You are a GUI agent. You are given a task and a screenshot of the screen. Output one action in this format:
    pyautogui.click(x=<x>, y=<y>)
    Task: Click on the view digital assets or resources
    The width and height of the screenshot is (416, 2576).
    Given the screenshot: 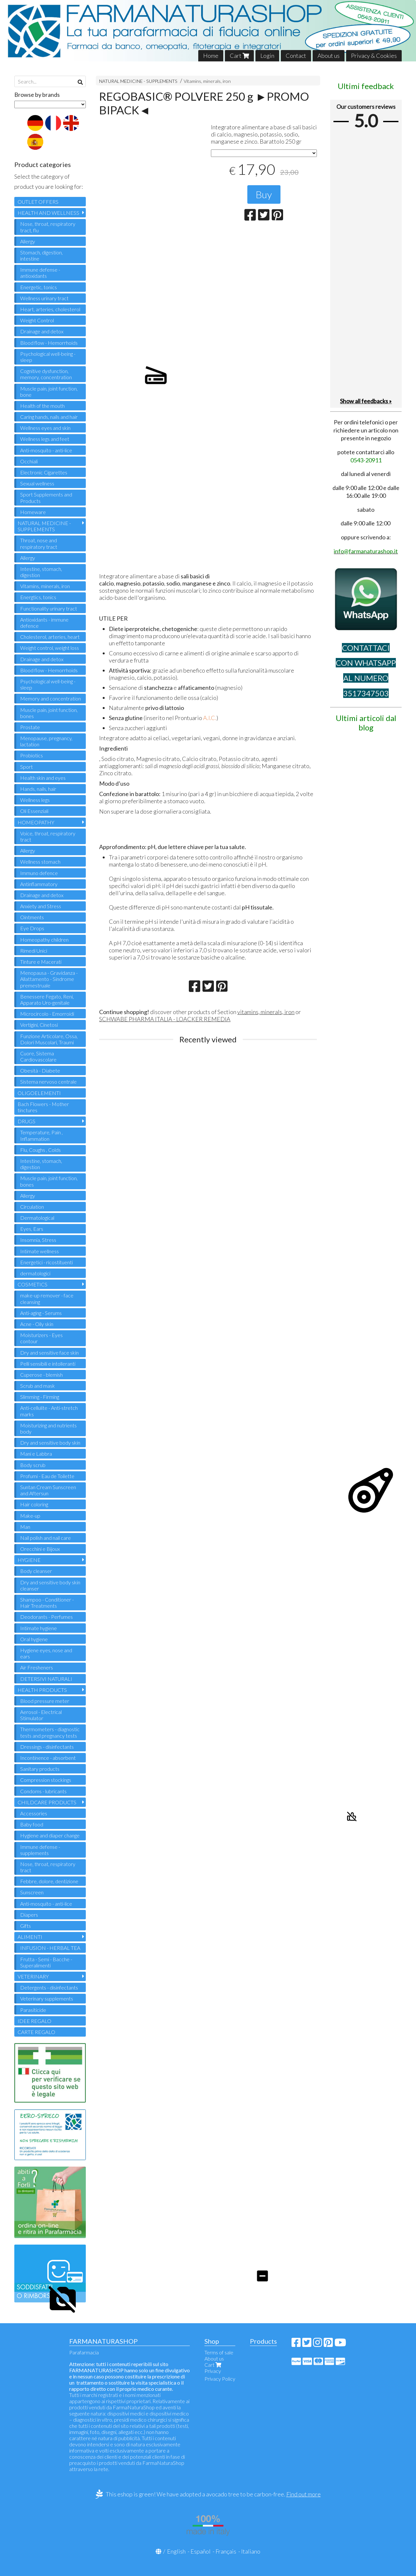 What is the action you would take?
    pyautogui.click(x=370, y=1490)
    